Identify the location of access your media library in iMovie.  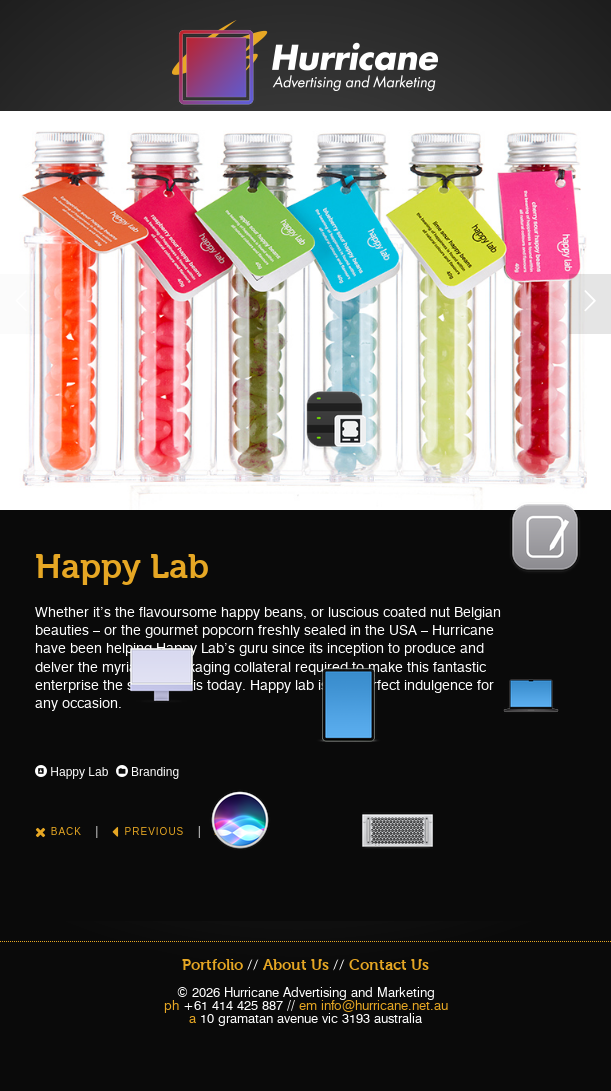
(216, 67).